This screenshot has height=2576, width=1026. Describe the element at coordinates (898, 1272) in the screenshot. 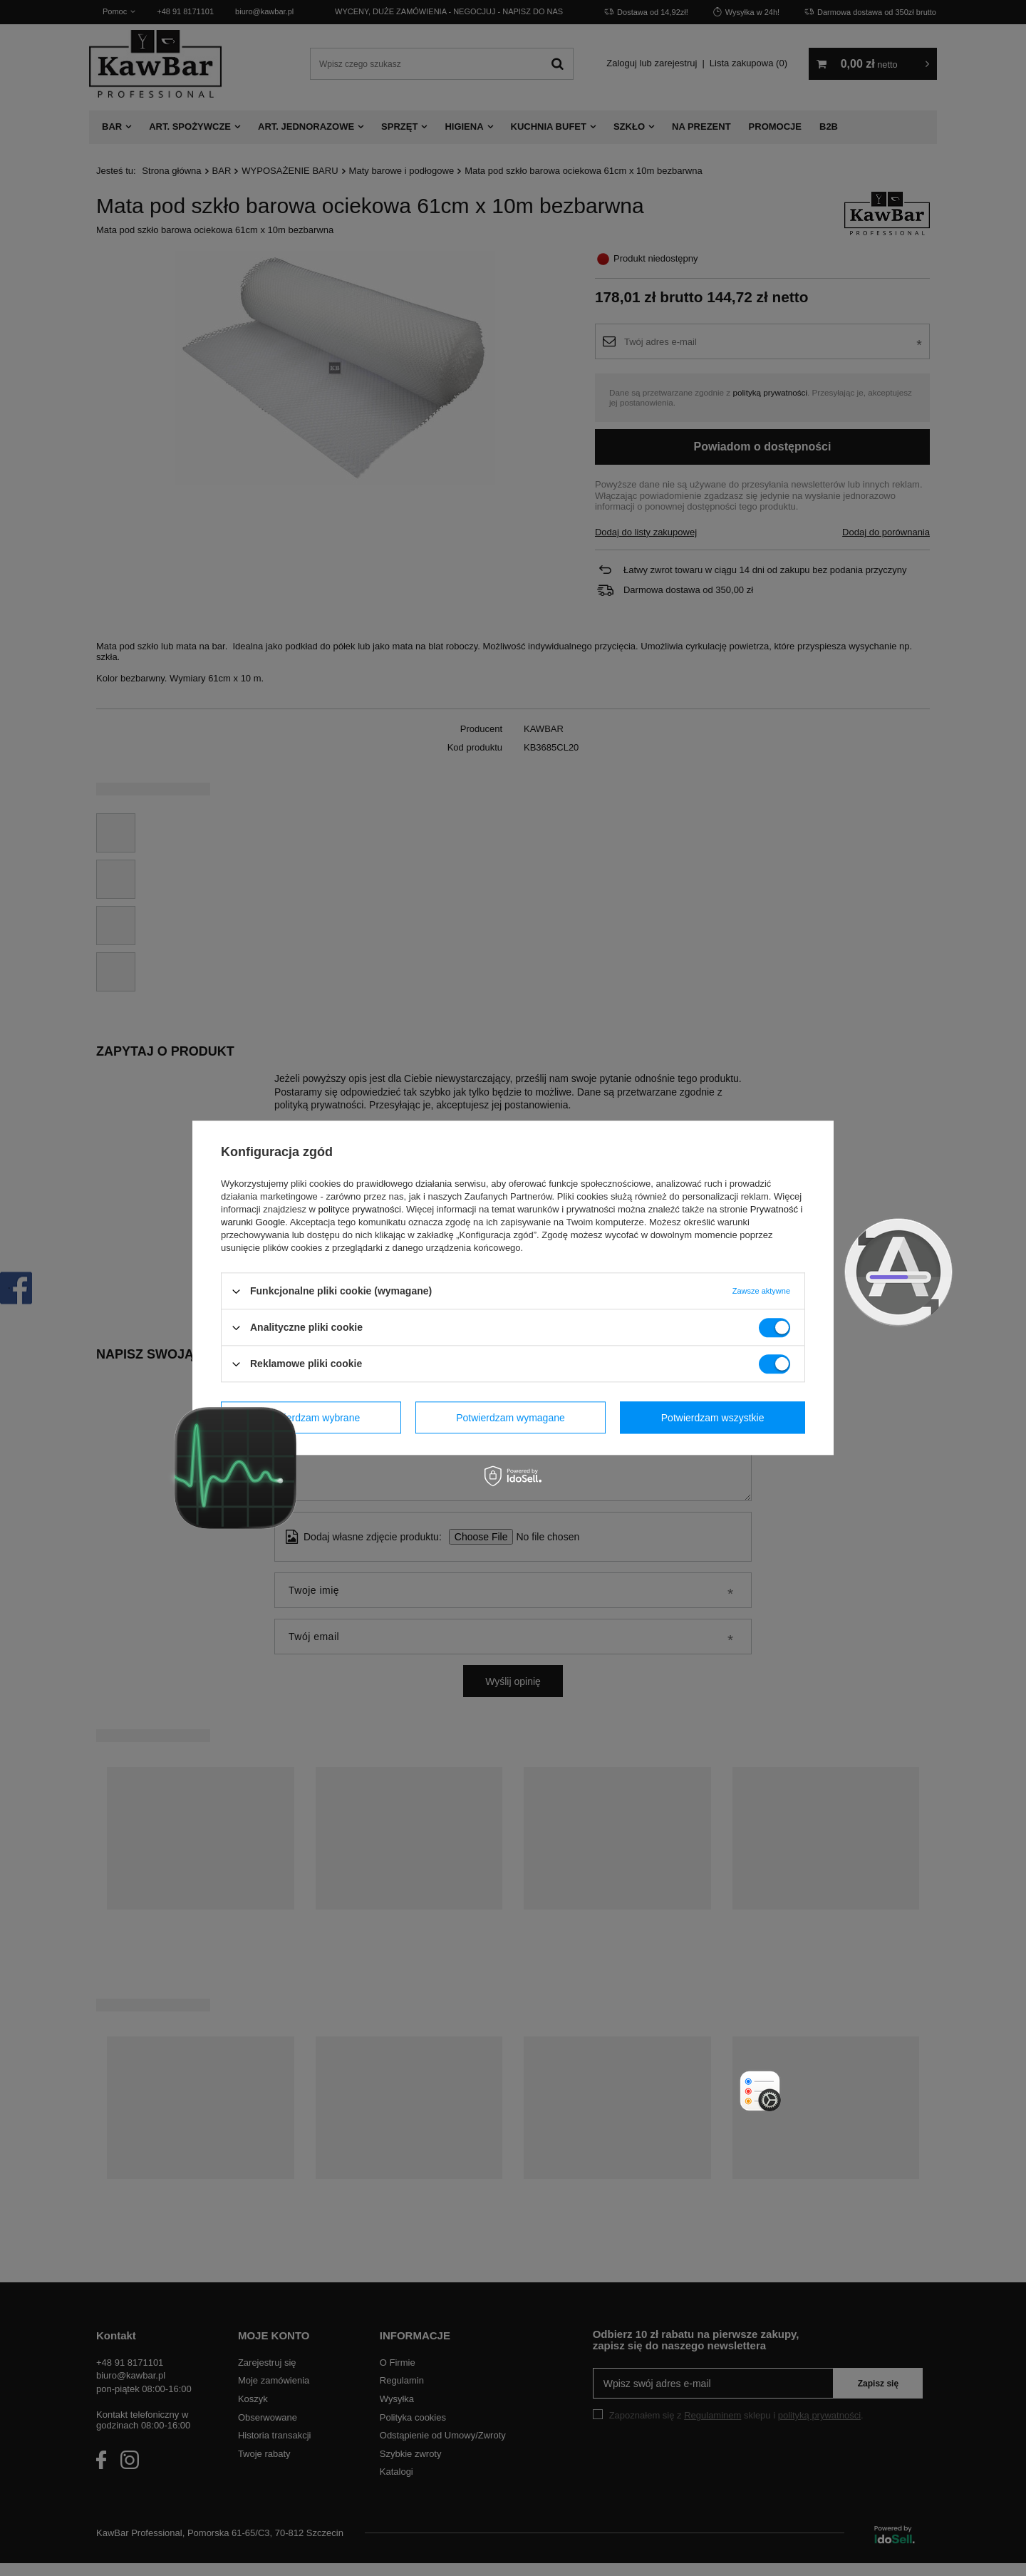

I see `open software updater to check for system updates` at that location.